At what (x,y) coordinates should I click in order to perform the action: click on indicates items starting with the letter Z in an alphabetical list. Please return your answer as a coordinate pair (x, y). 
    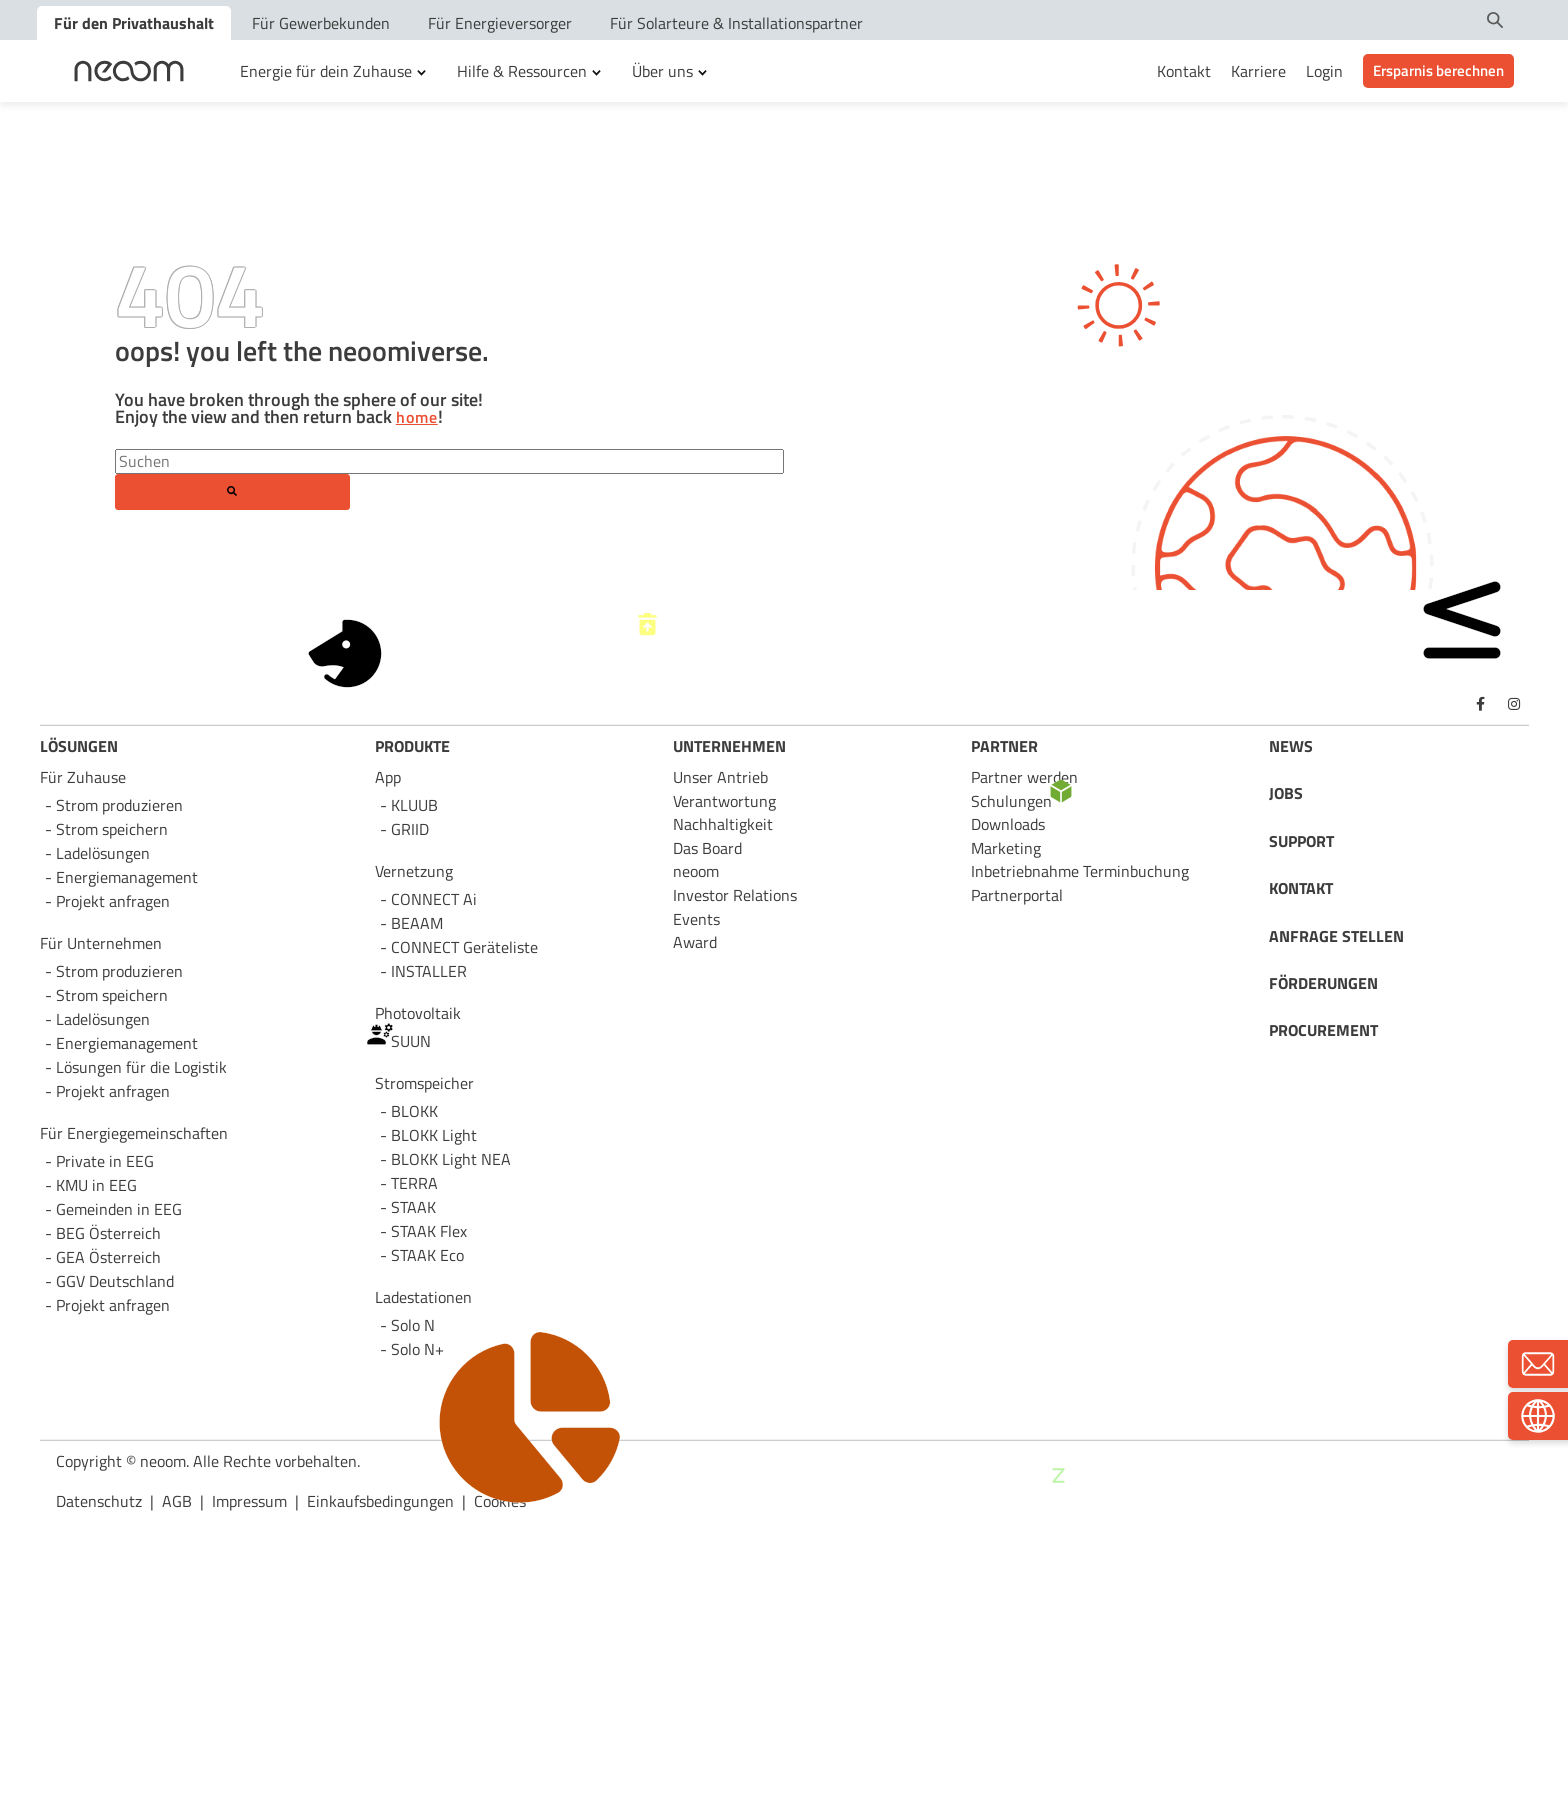
    Looking at the image, I should click on (1058, 1475).